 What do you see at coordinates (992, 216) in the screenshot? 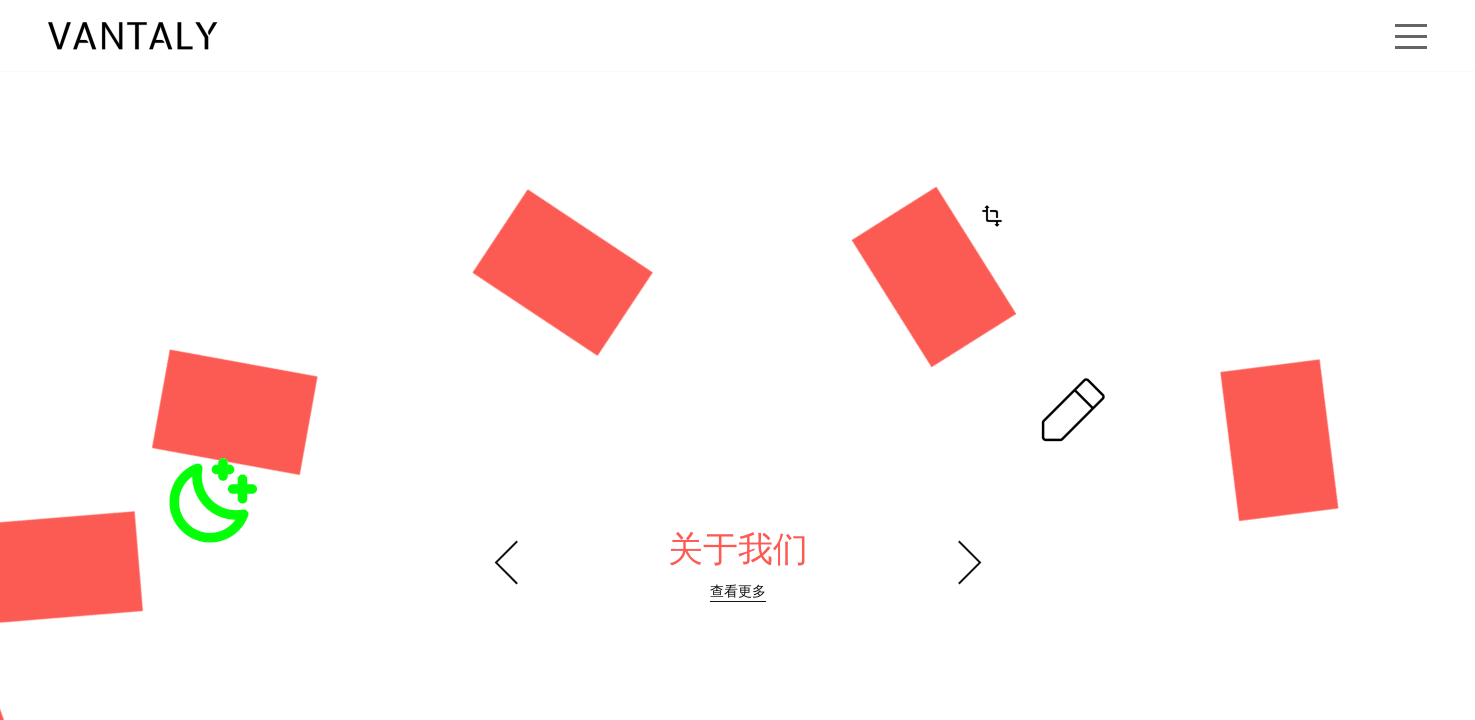
I see `transform or resize an image` at bounding box center [992, 216].